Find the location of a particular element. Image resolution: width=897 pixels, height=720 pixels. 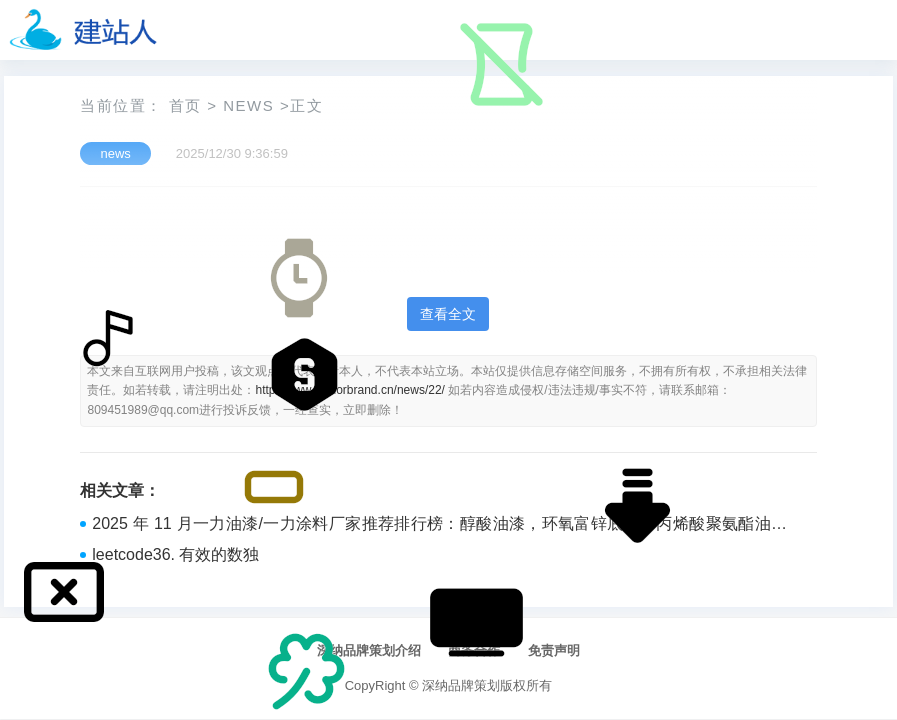

crop image to 16:9 aspect ratio is located at coordinates (274, 487).